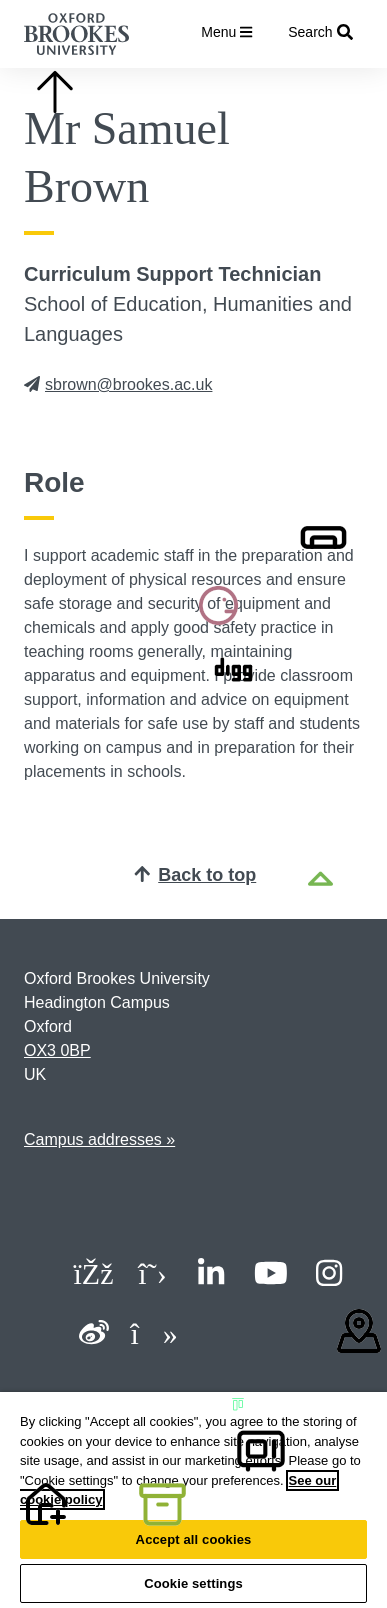  Describe the element at coordinates (218, 605) in the screenshot. I see `emoji or mood selector looking right` at that location.